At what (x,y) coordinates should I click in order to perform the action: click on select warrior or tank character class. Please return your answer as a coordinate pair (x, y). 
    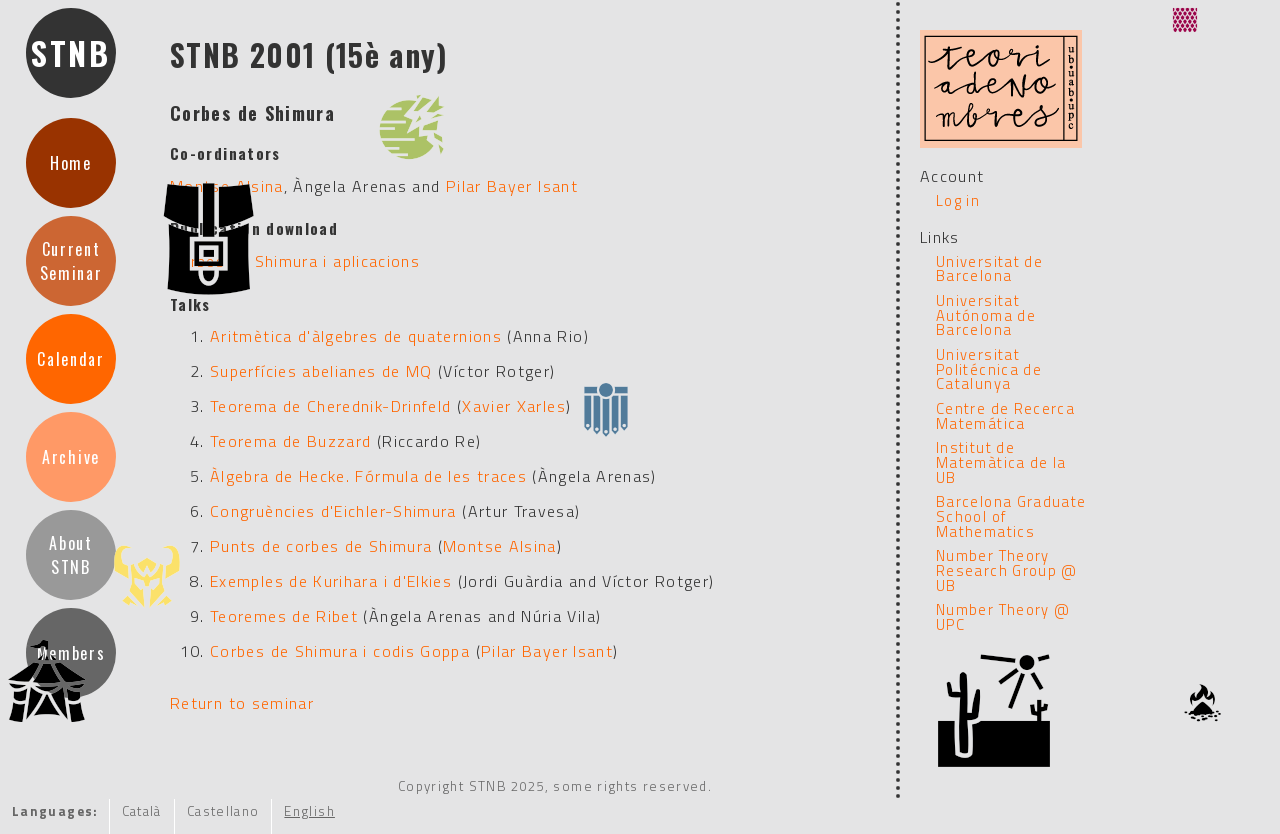
    Looking at the image, I should click on (147, 576).